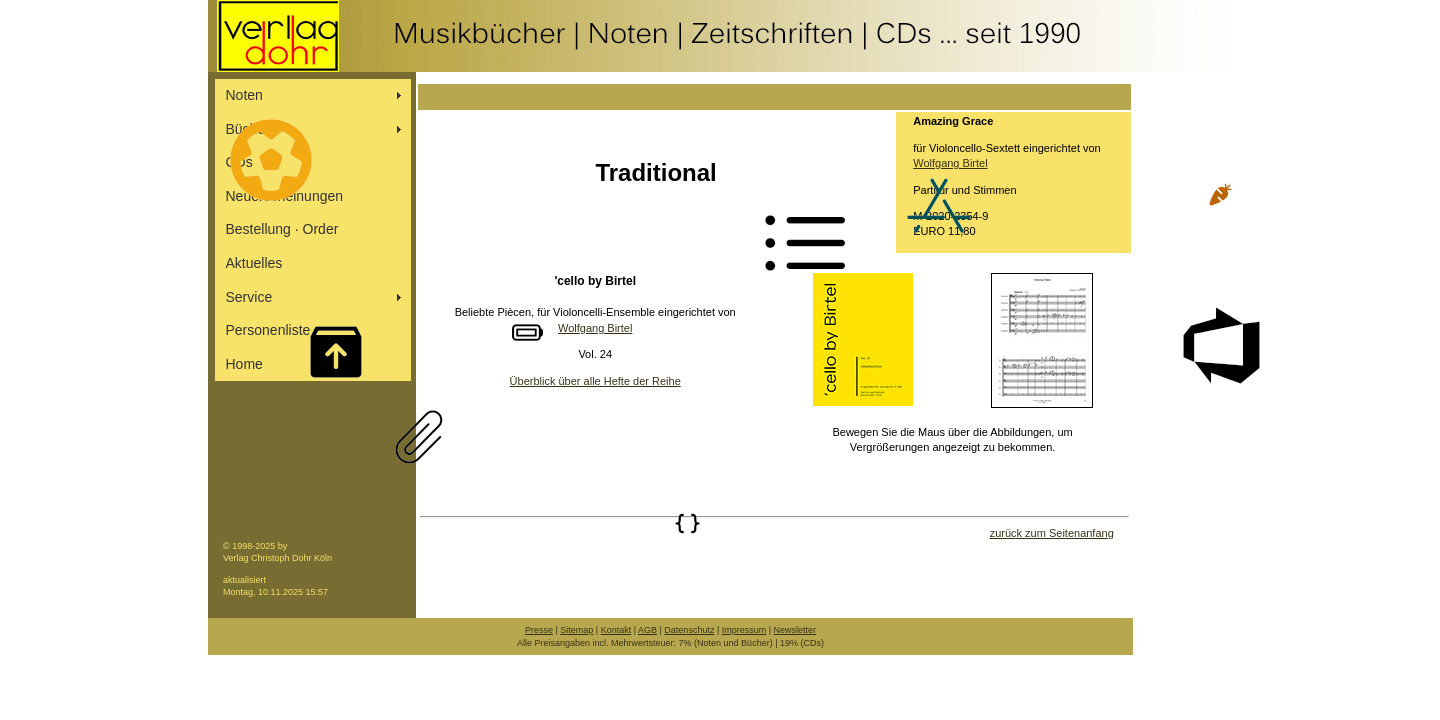  What do you see at coordinates (1220, 195) in the screenshot?
I see `access food or grocery-related features` at bounding box center [1220, 195].